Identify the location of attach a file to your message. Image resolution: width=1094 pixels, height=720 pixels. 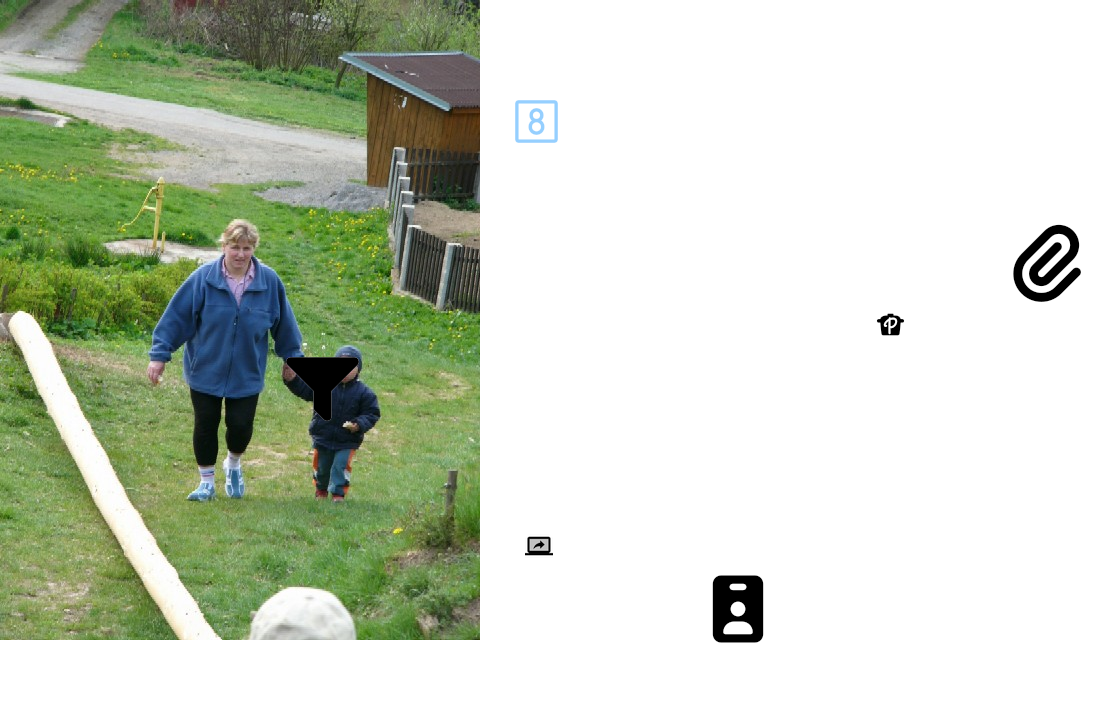
(1049, 265).